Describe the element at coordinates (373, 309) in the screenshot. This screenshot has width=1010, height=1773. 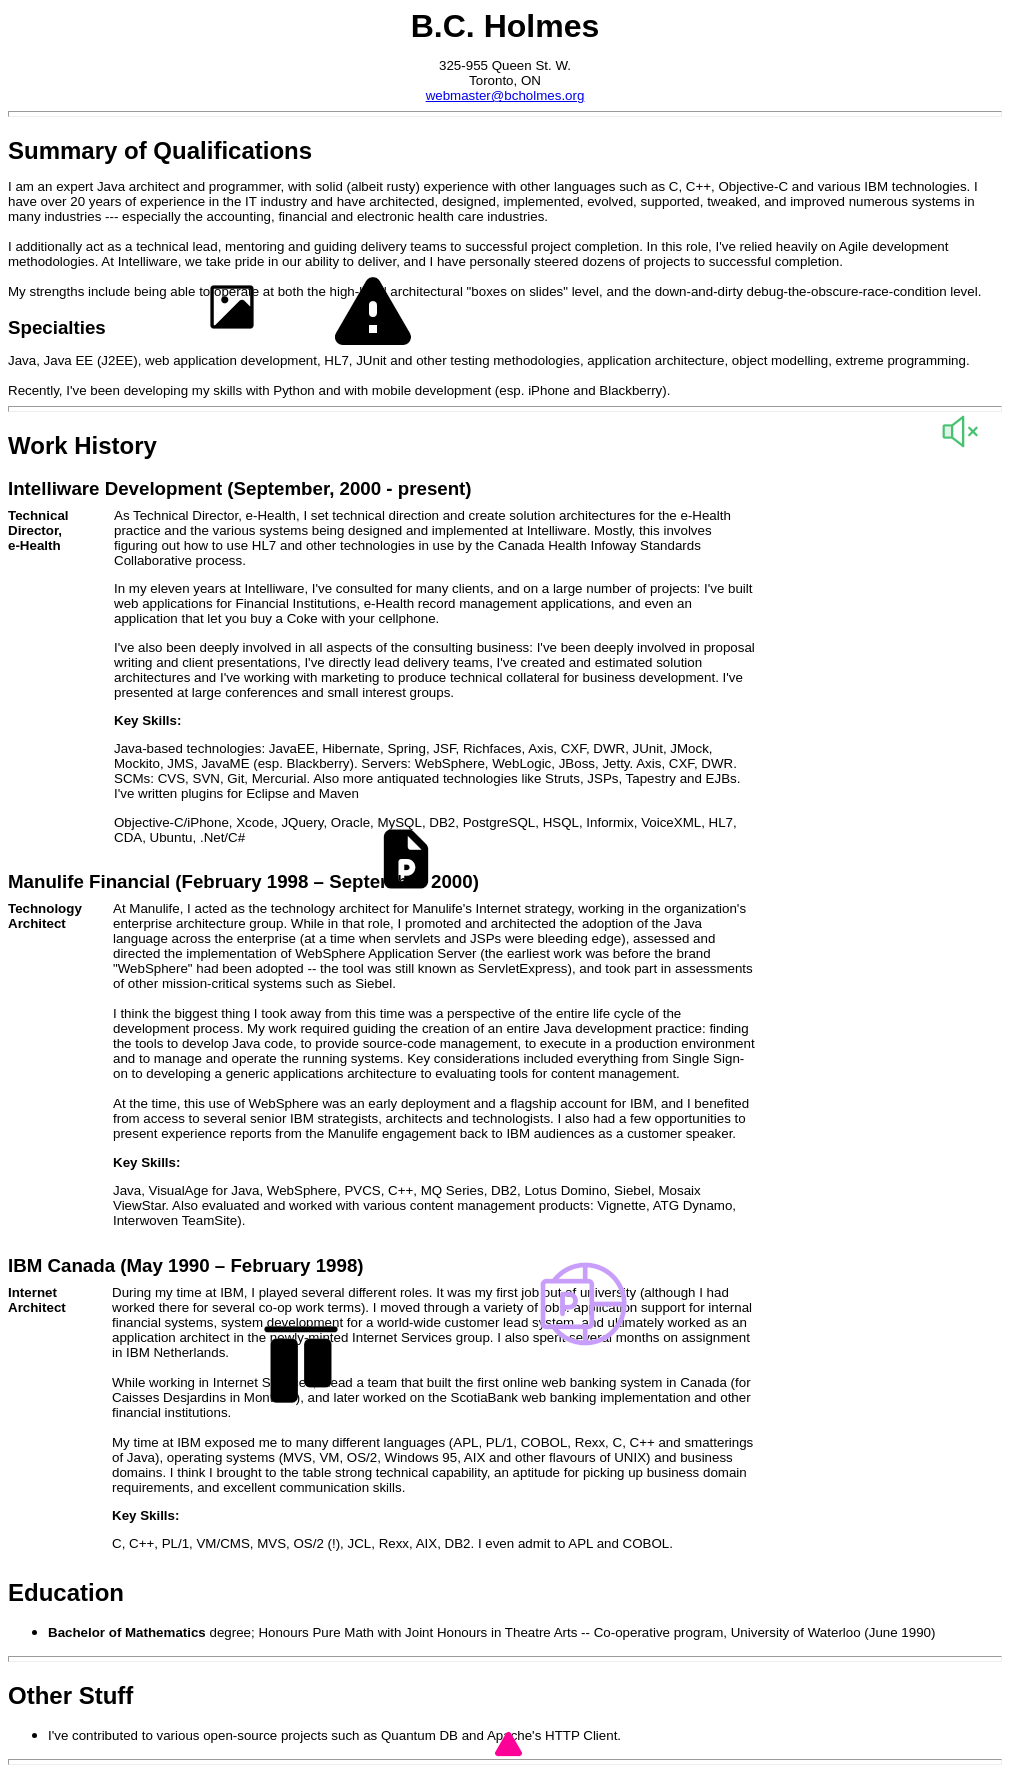
I see `indicates a warning or caution state` at that location.